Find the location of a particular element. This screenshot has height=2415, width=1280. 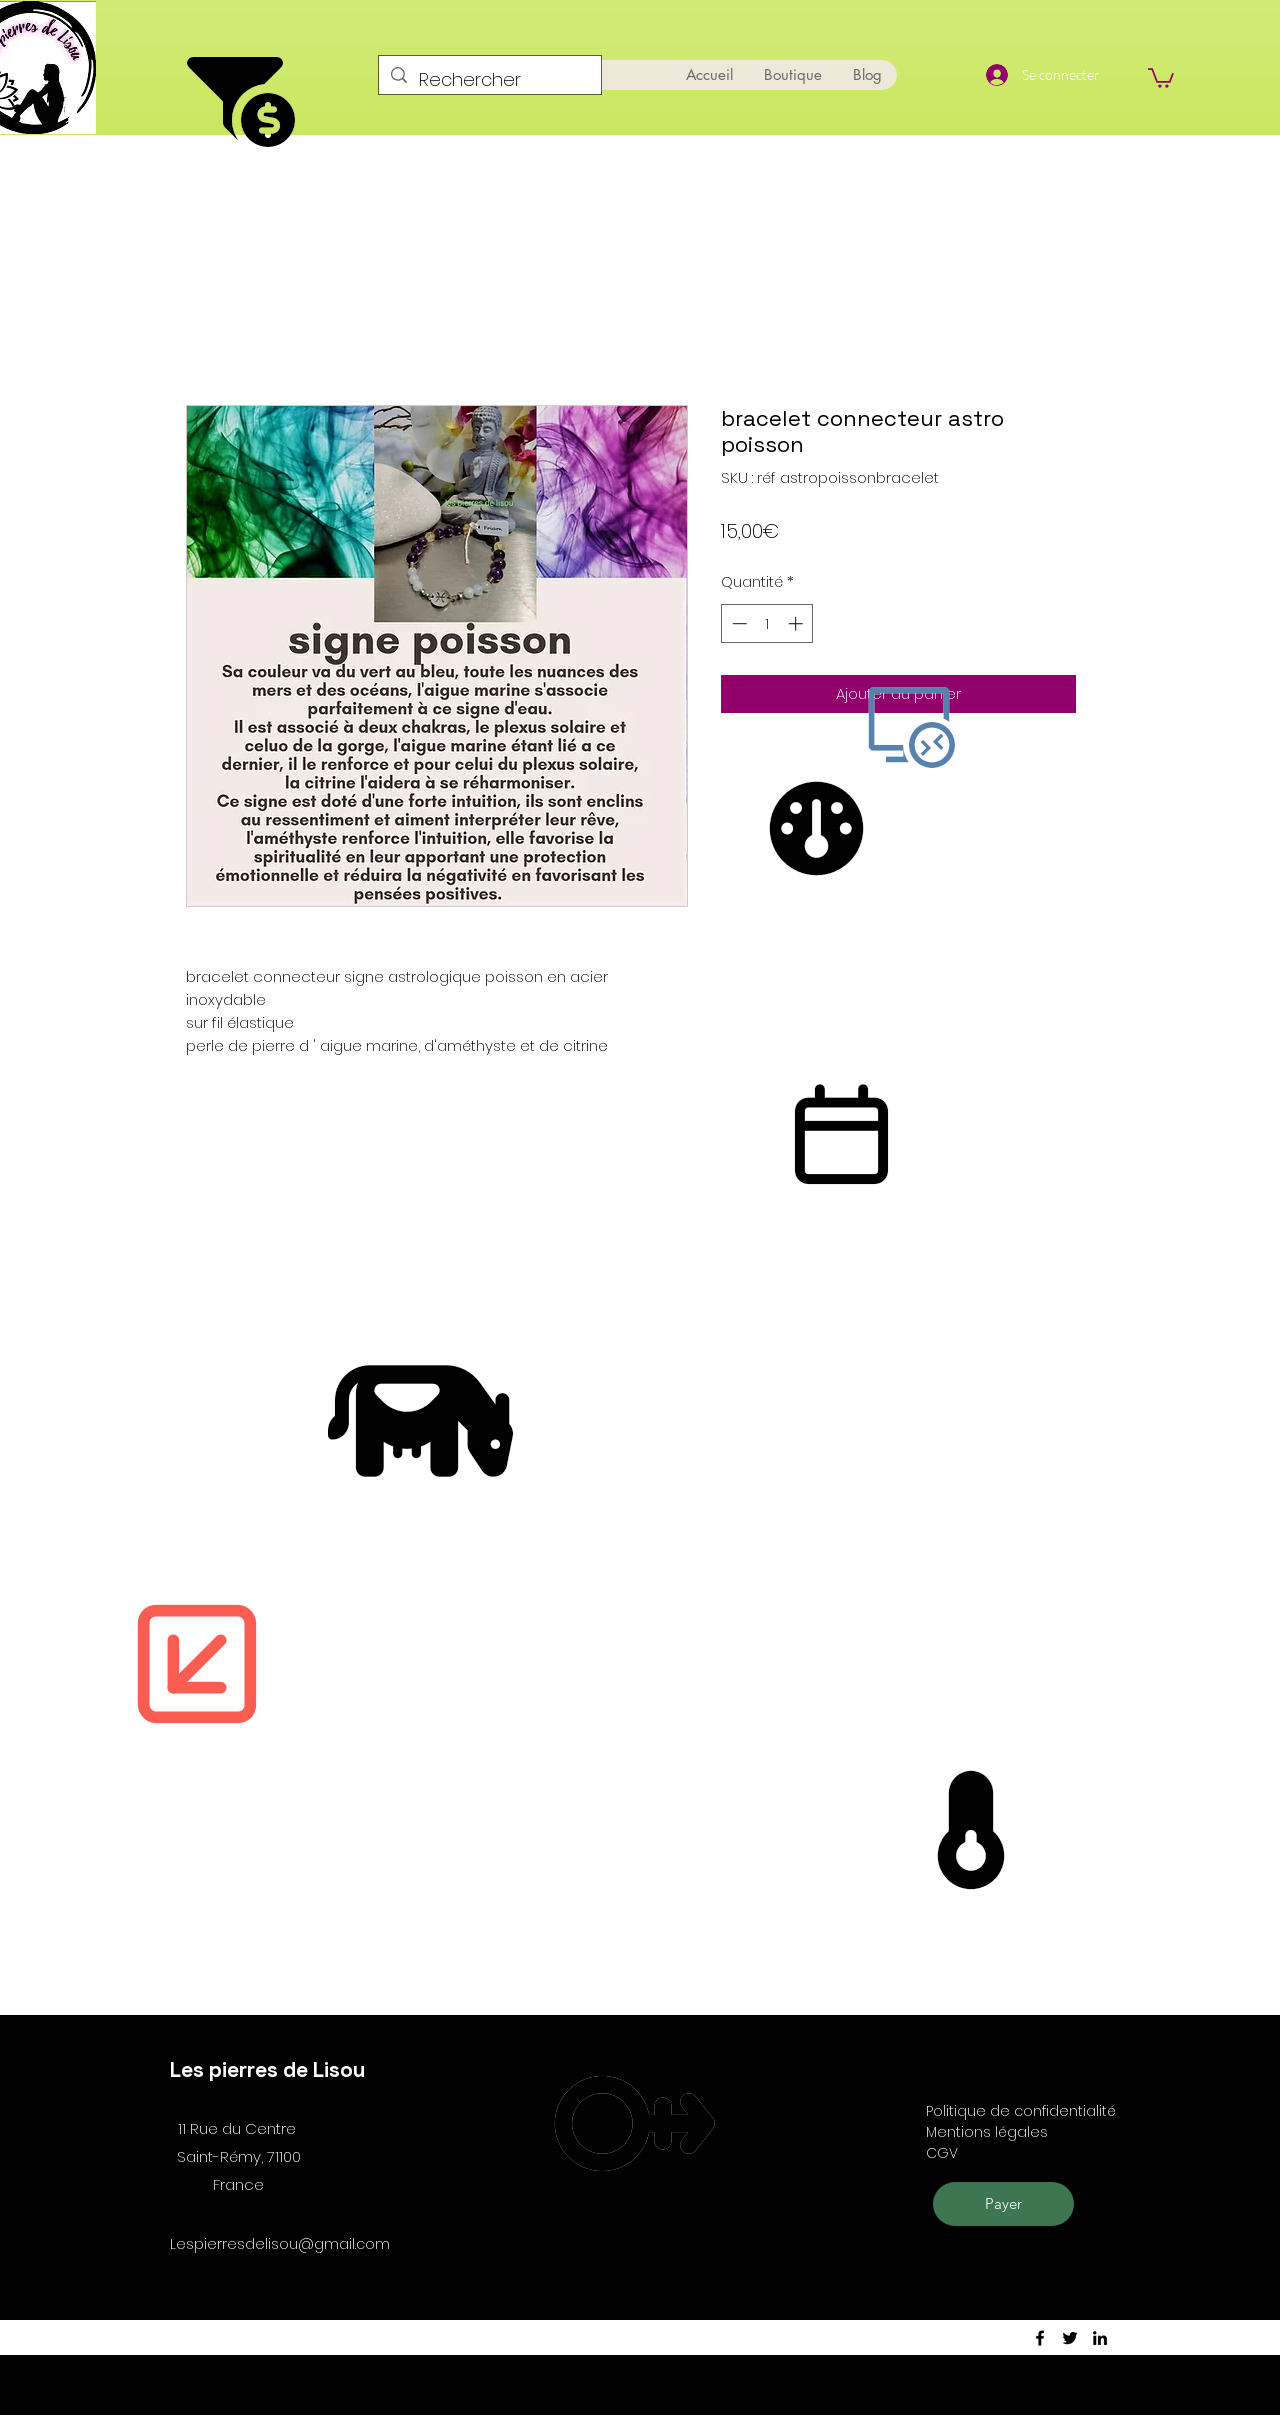

filter results by price or cost is located at coordinates (241, 93).